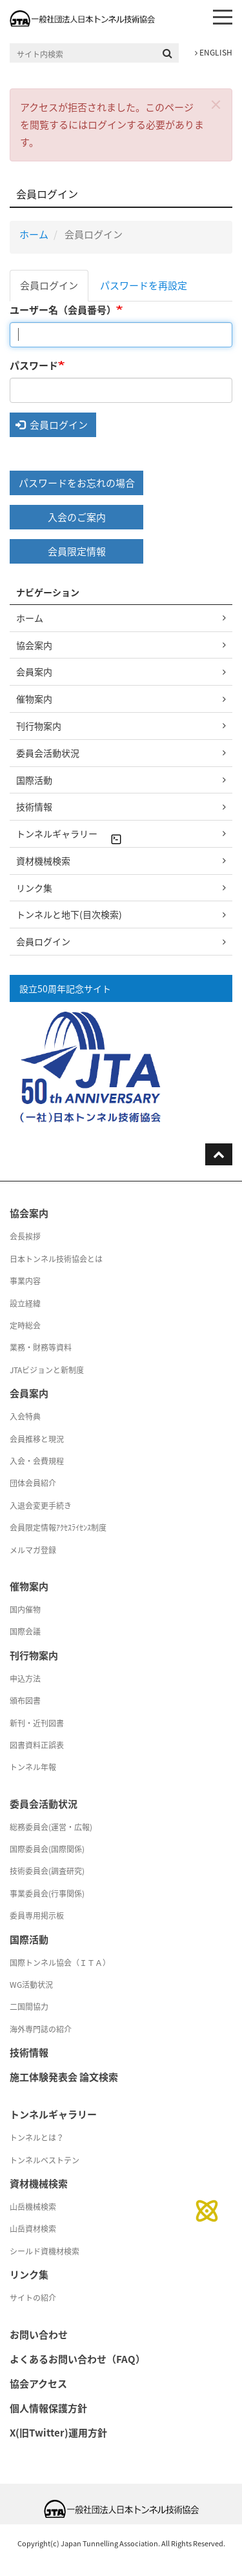 This screenshot has height=2576, width=242. I want to click on access science or chemistry features, so click(207, 2211).